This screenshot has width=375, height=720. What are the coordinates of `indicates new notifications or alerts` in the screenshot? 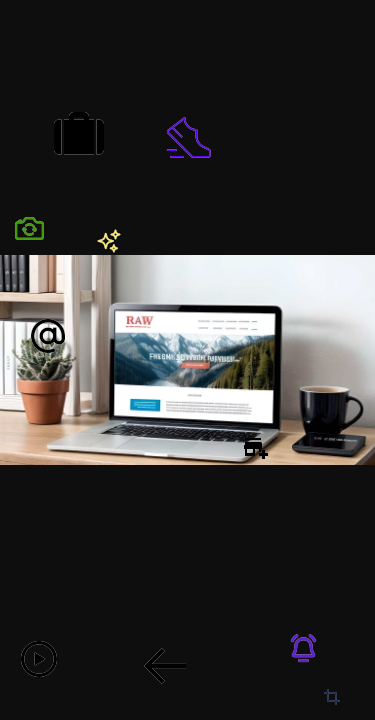 It's located at (303, 648).